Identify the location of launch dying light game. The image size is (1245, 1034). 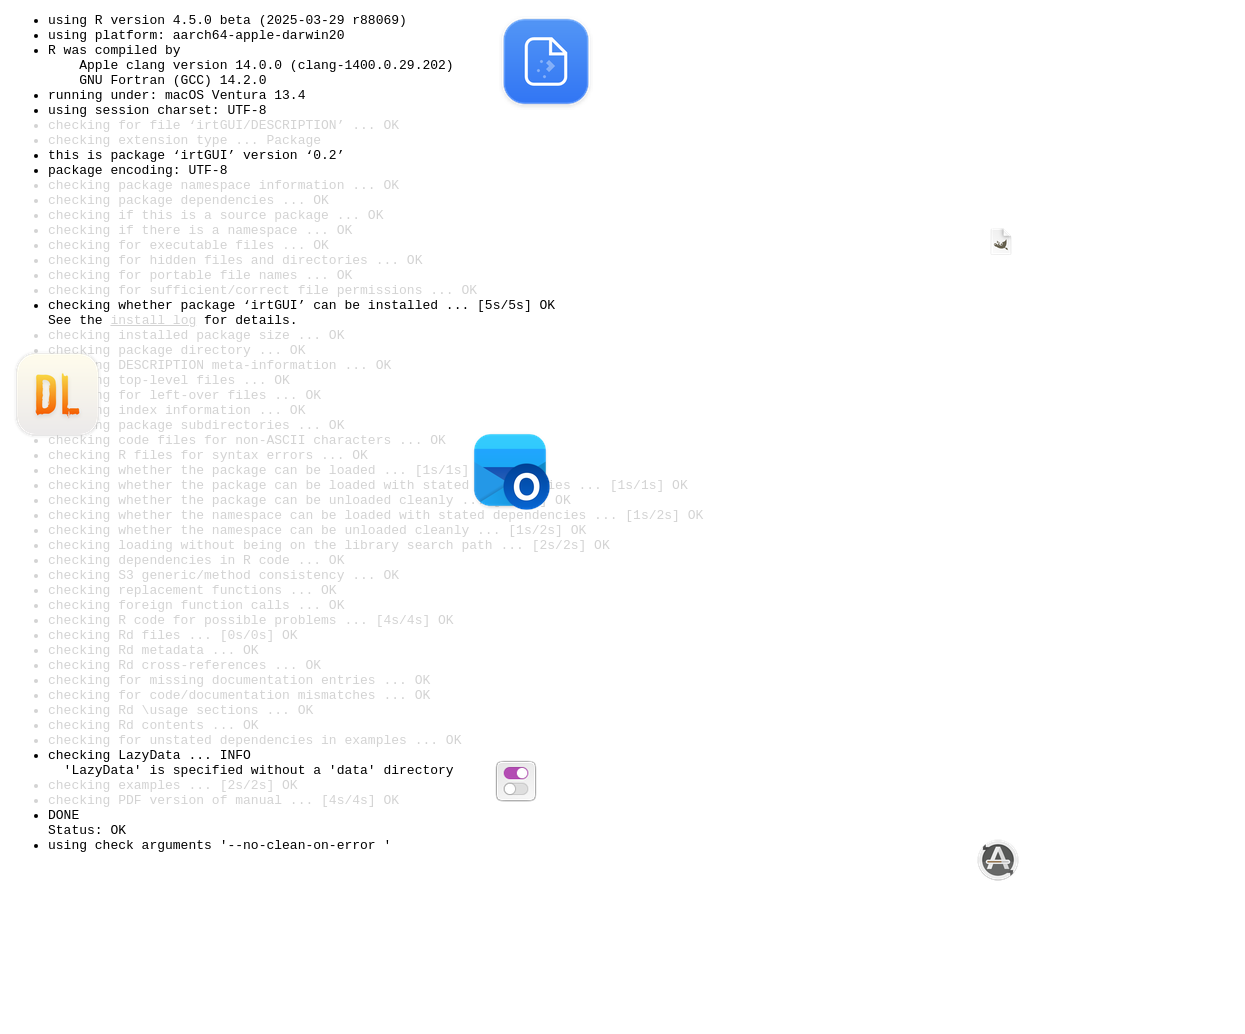
(57, 394).